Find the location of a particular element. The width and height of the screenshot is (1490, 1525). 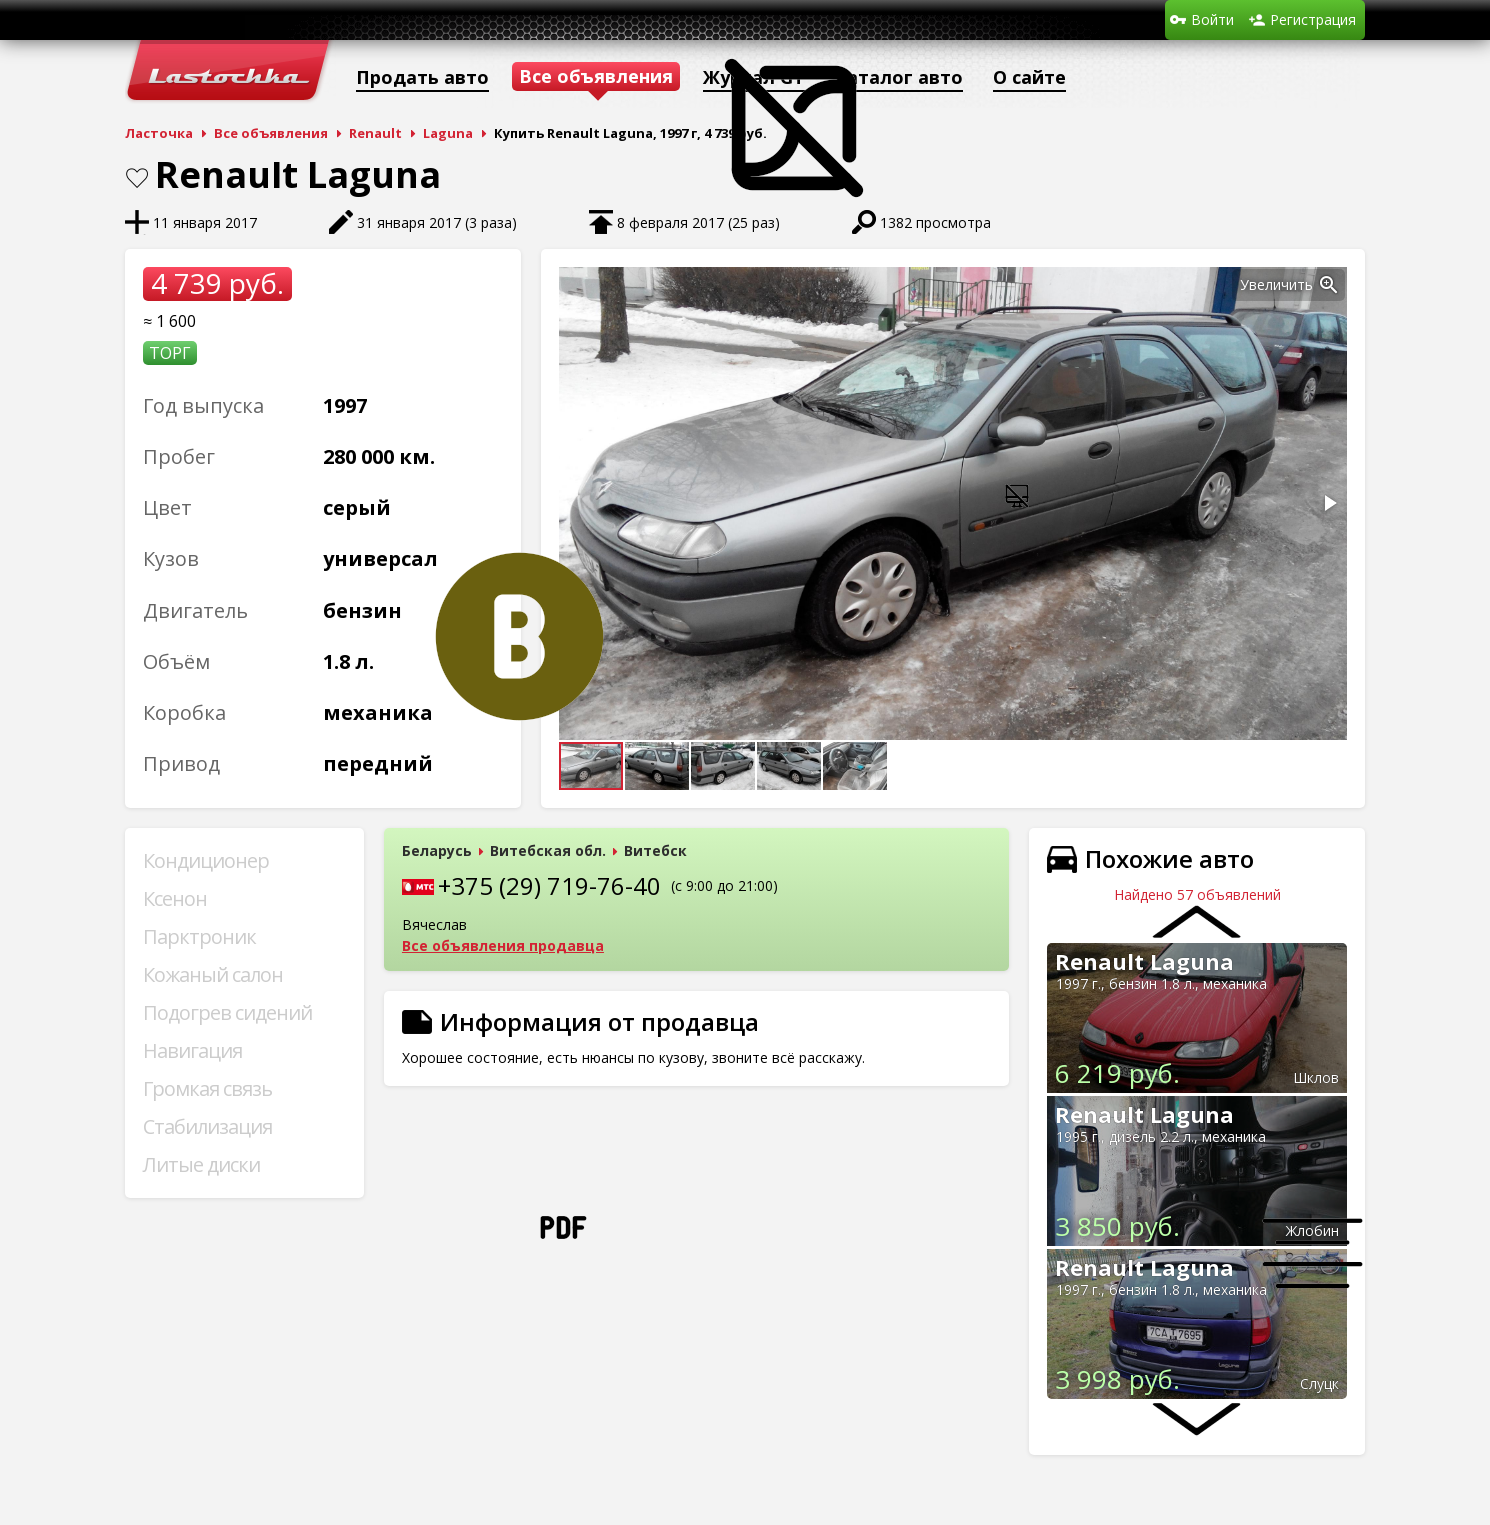

indicates iMac or desktop computer is offline is located at coordinates (1017, 496).